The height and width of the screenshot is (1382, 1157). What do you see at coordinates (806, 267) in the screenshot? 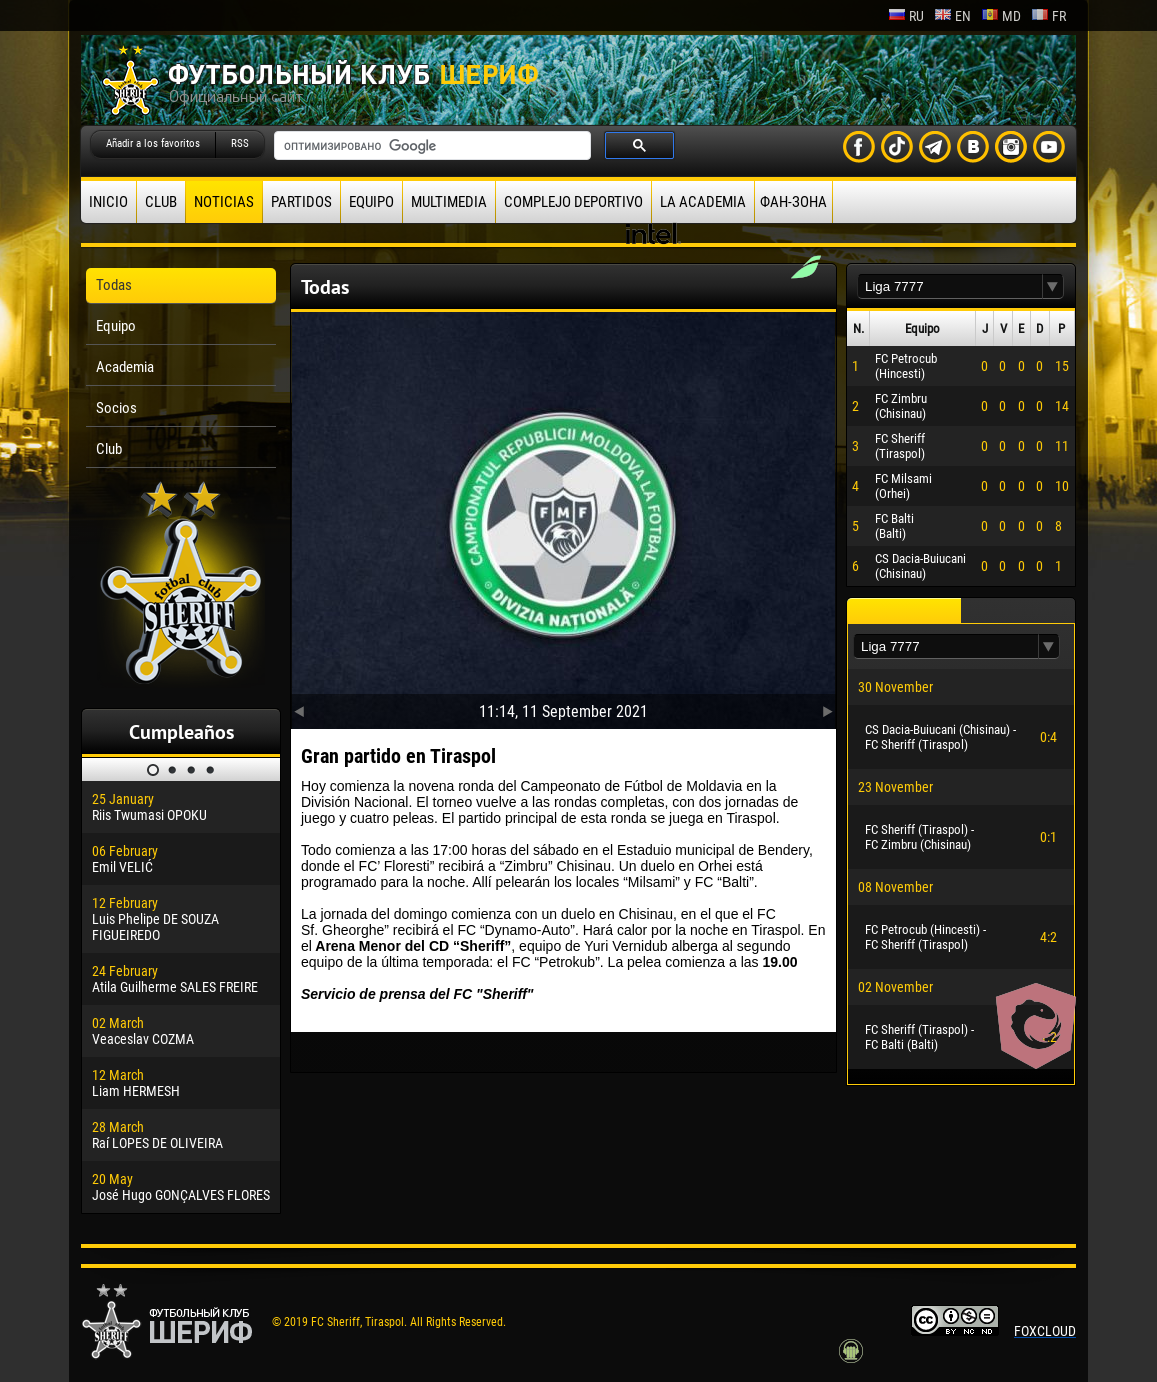
I see `iberia airlines app or website` at bounding box center [806, 267].